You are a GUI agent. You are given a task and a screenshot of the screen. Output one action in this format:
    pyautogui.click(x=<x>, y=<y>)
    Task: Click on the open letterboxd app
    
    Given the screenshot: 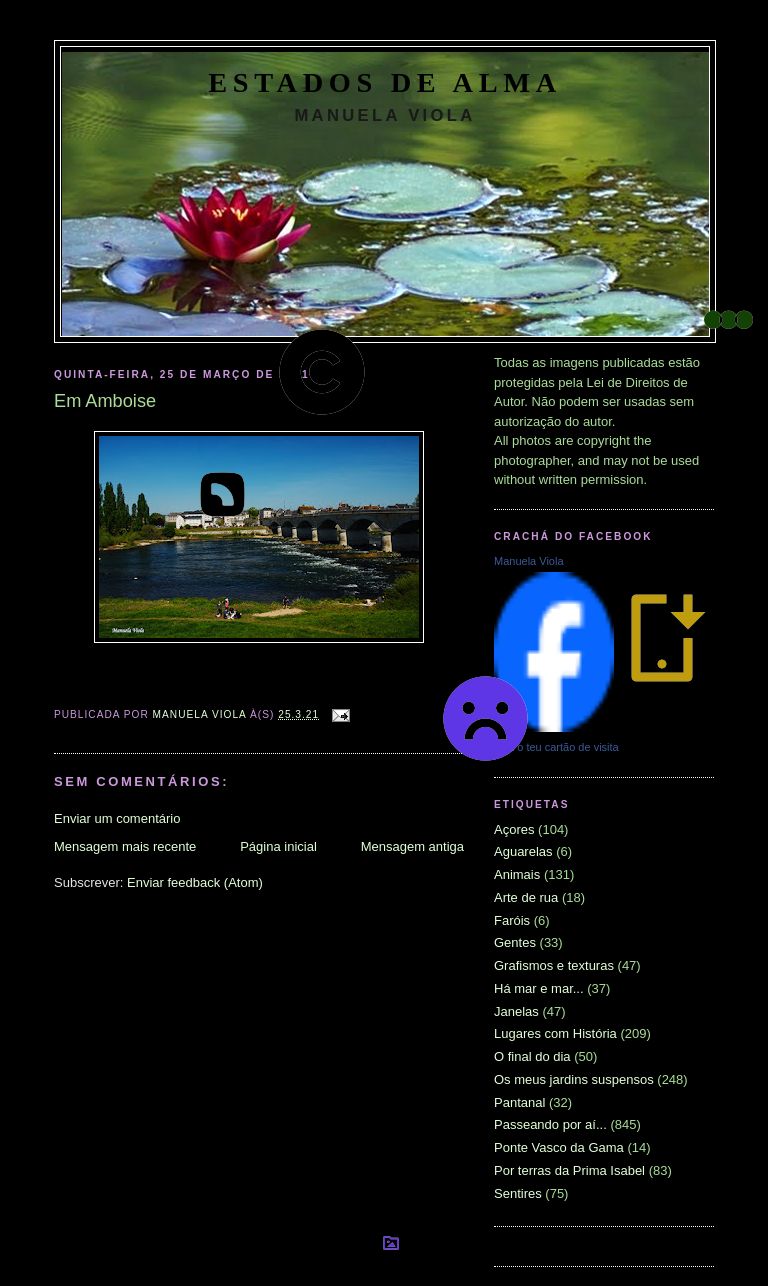 What is the action you would take?
    pyautogui.click(x=728, y=320)
    